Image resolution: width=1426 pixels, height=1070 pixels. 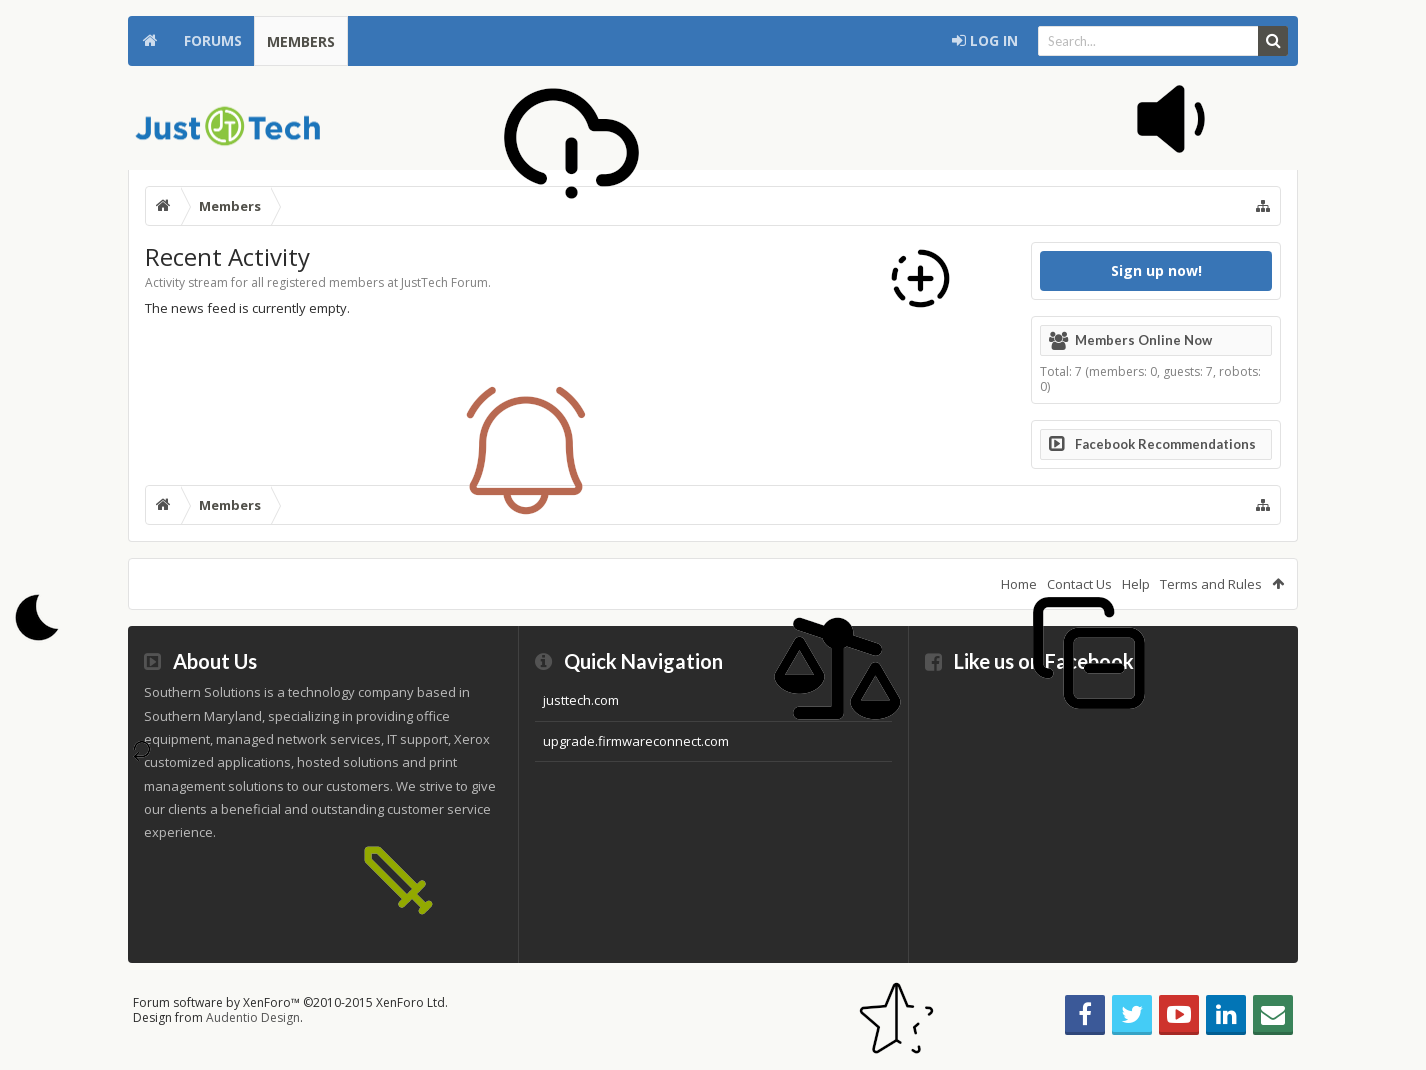 What do you see at coordinates (398, 880) in the screenshot?
I see `access weapons or combat features` at bounding box center [398, 880].